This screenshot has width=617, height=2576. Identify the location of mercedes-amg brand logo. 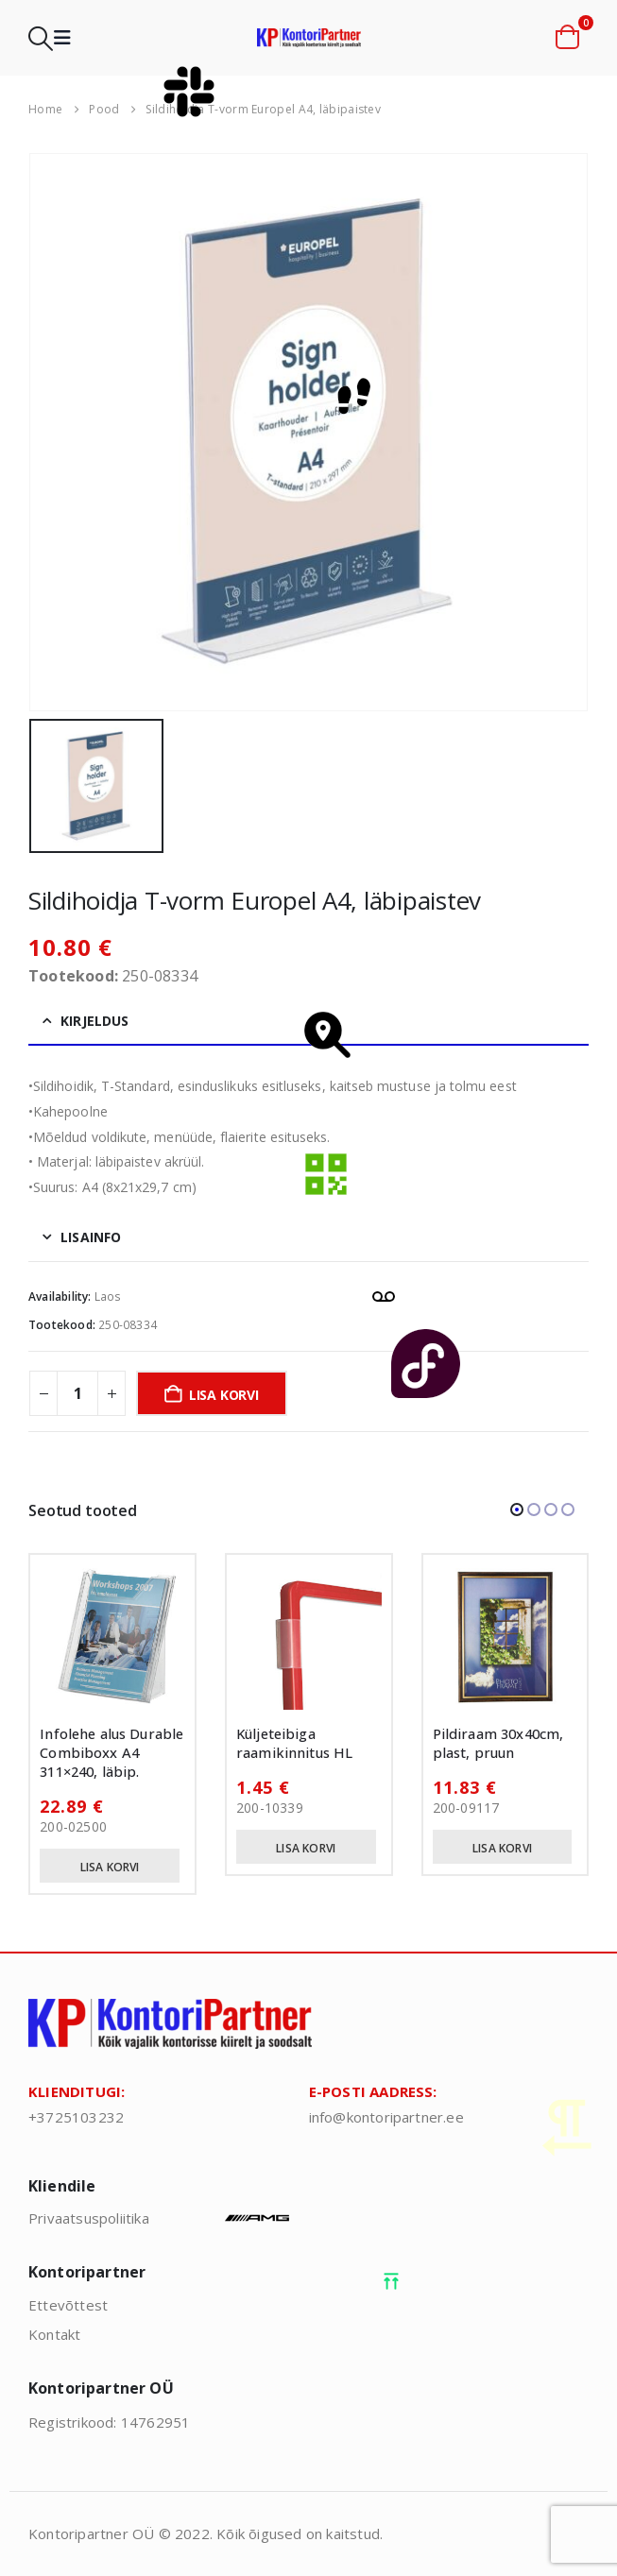
(257, 2218).